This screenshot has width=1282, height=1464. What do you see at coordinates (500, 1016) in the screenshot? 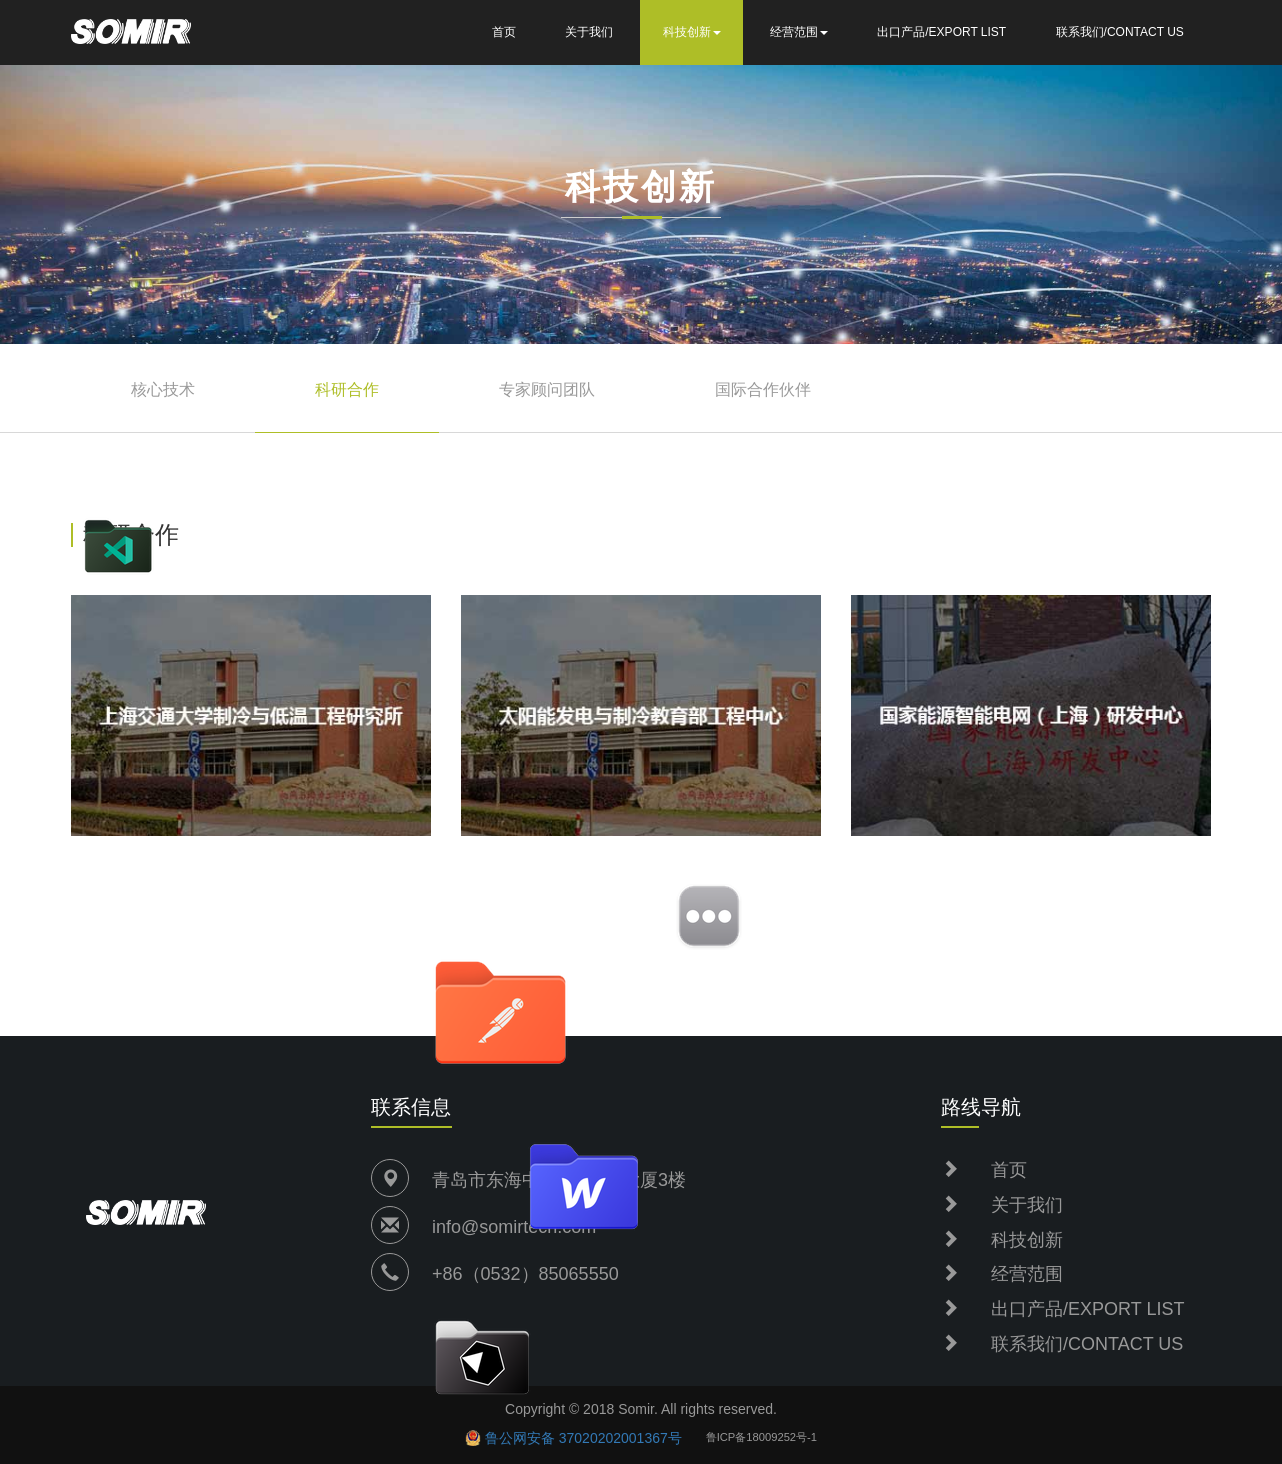
I see `folder containing Postman API development files` at bounding box center [500, 1016].